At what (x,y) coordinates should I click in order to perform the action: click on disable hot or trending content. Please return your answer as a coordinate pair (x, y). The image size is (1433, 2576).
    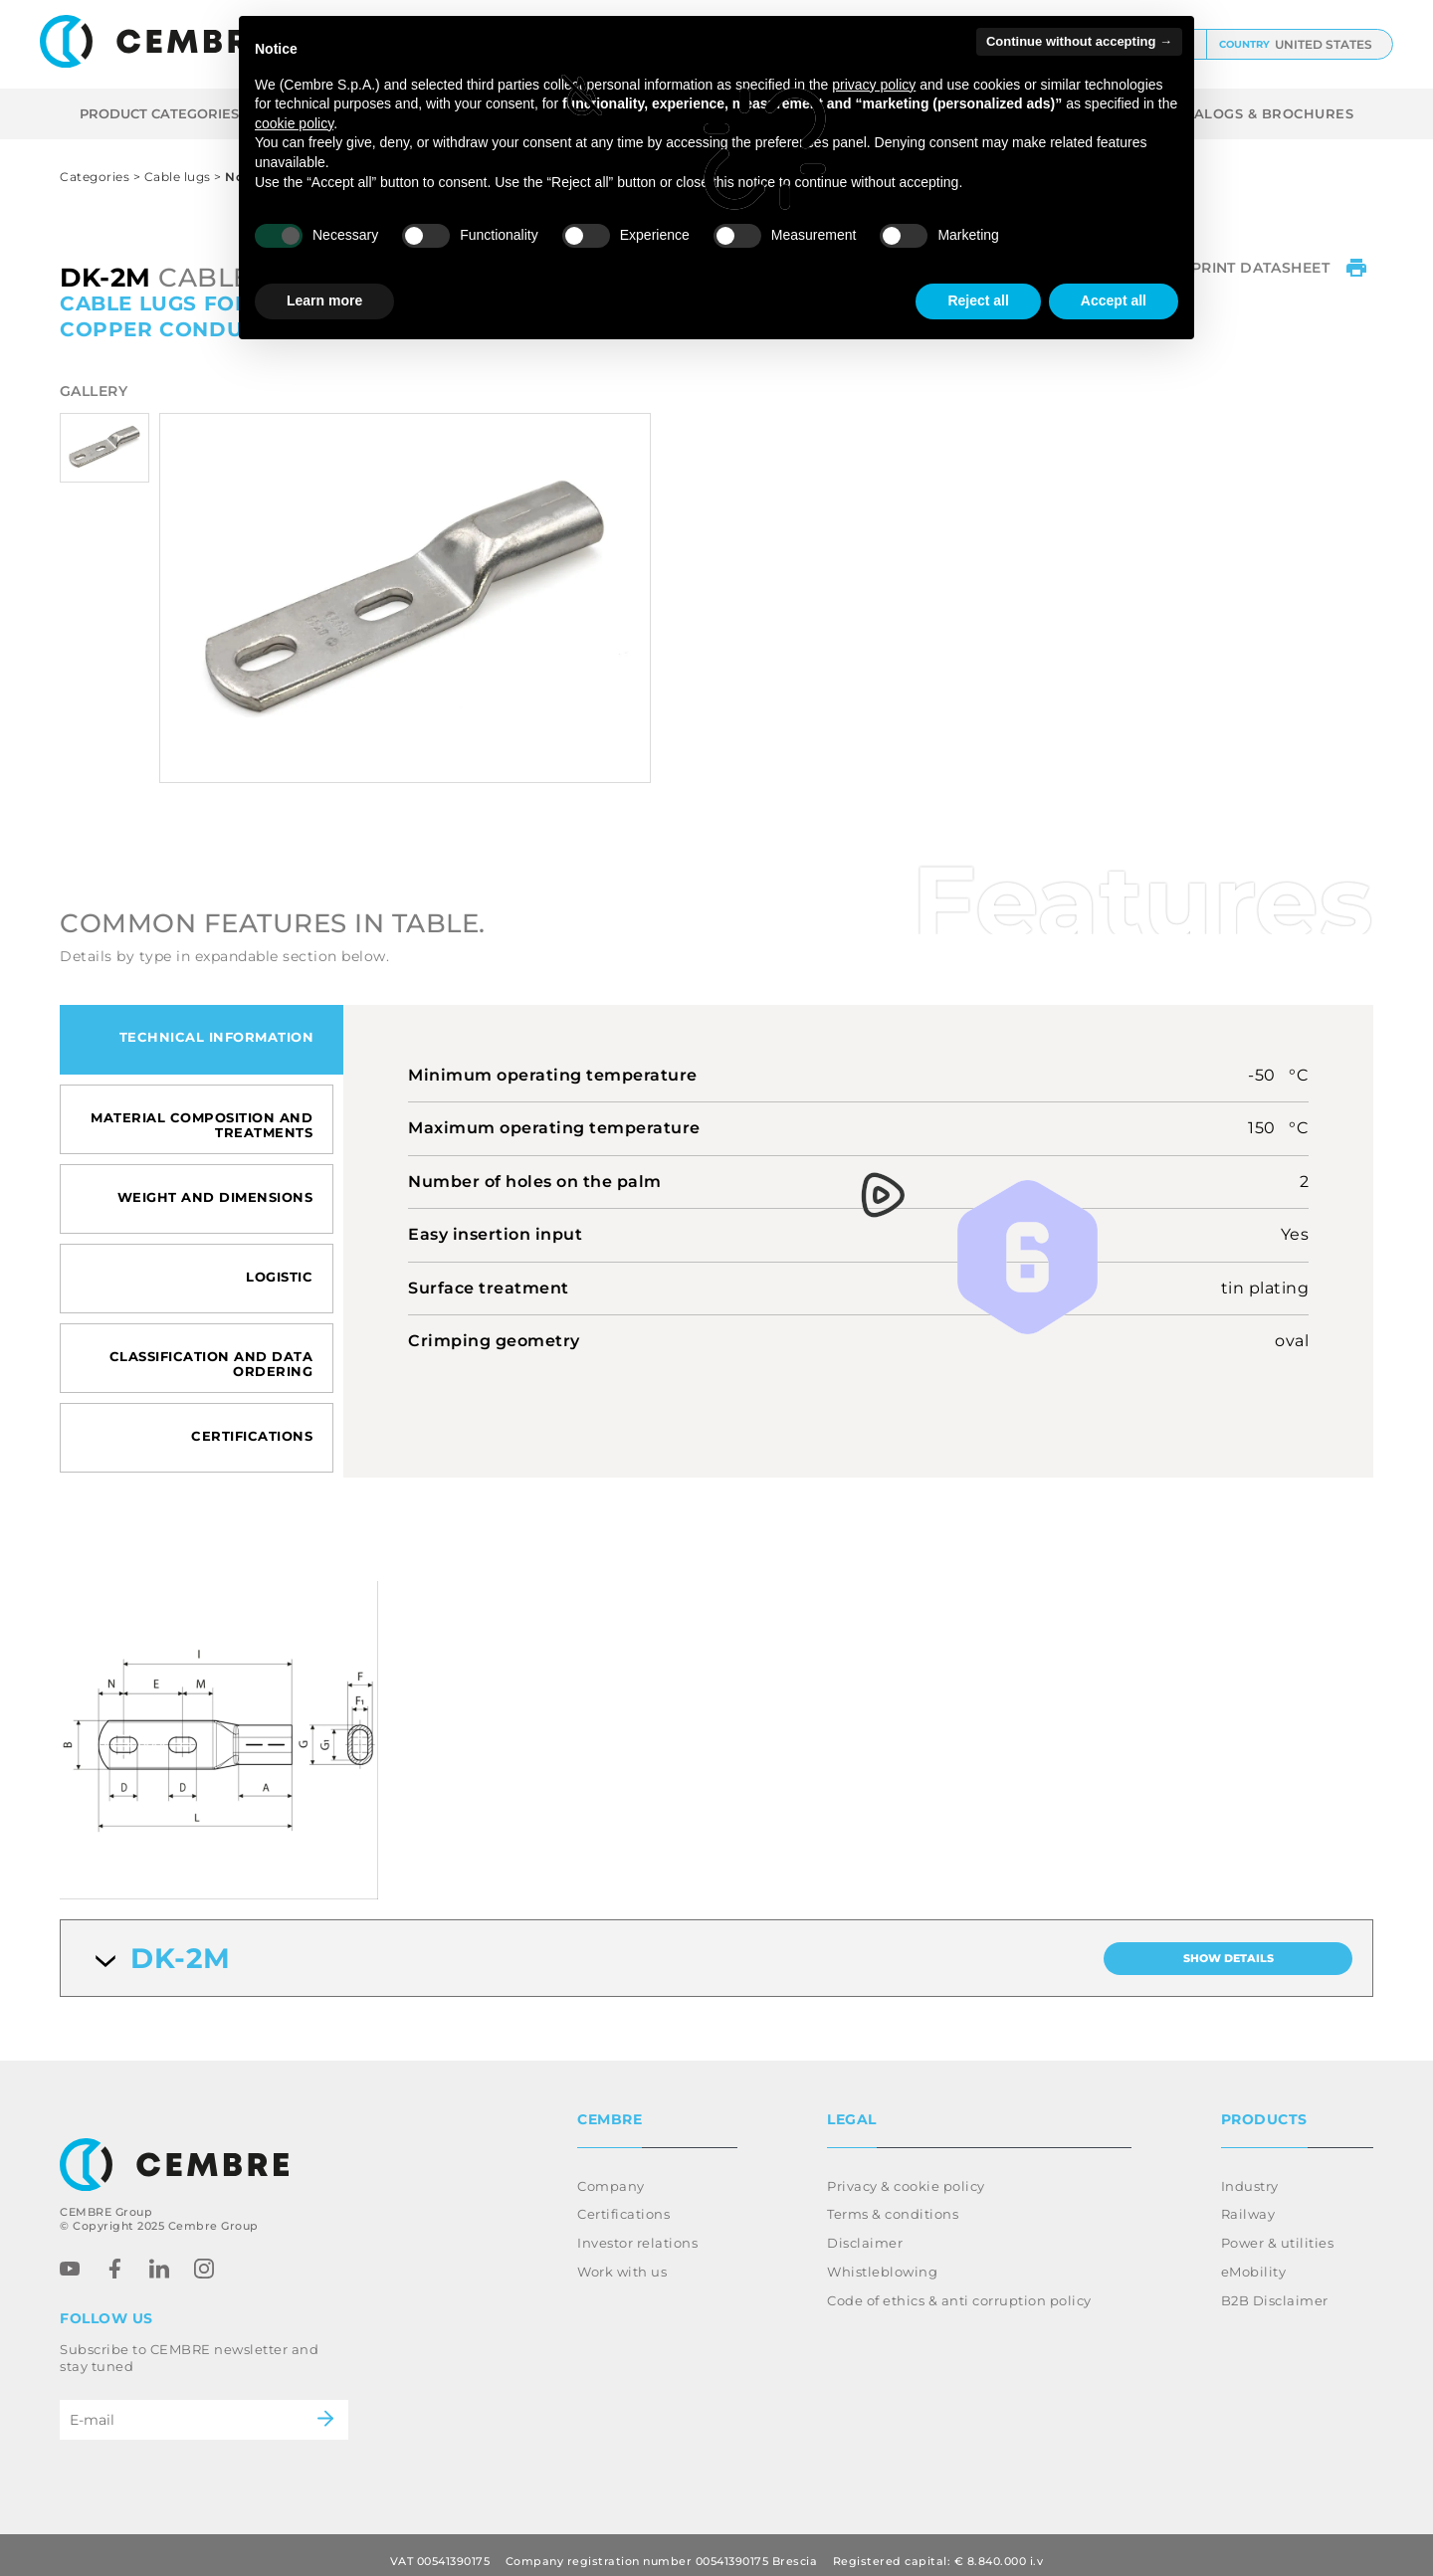
    Looking at the image, I should click on (581, 95).